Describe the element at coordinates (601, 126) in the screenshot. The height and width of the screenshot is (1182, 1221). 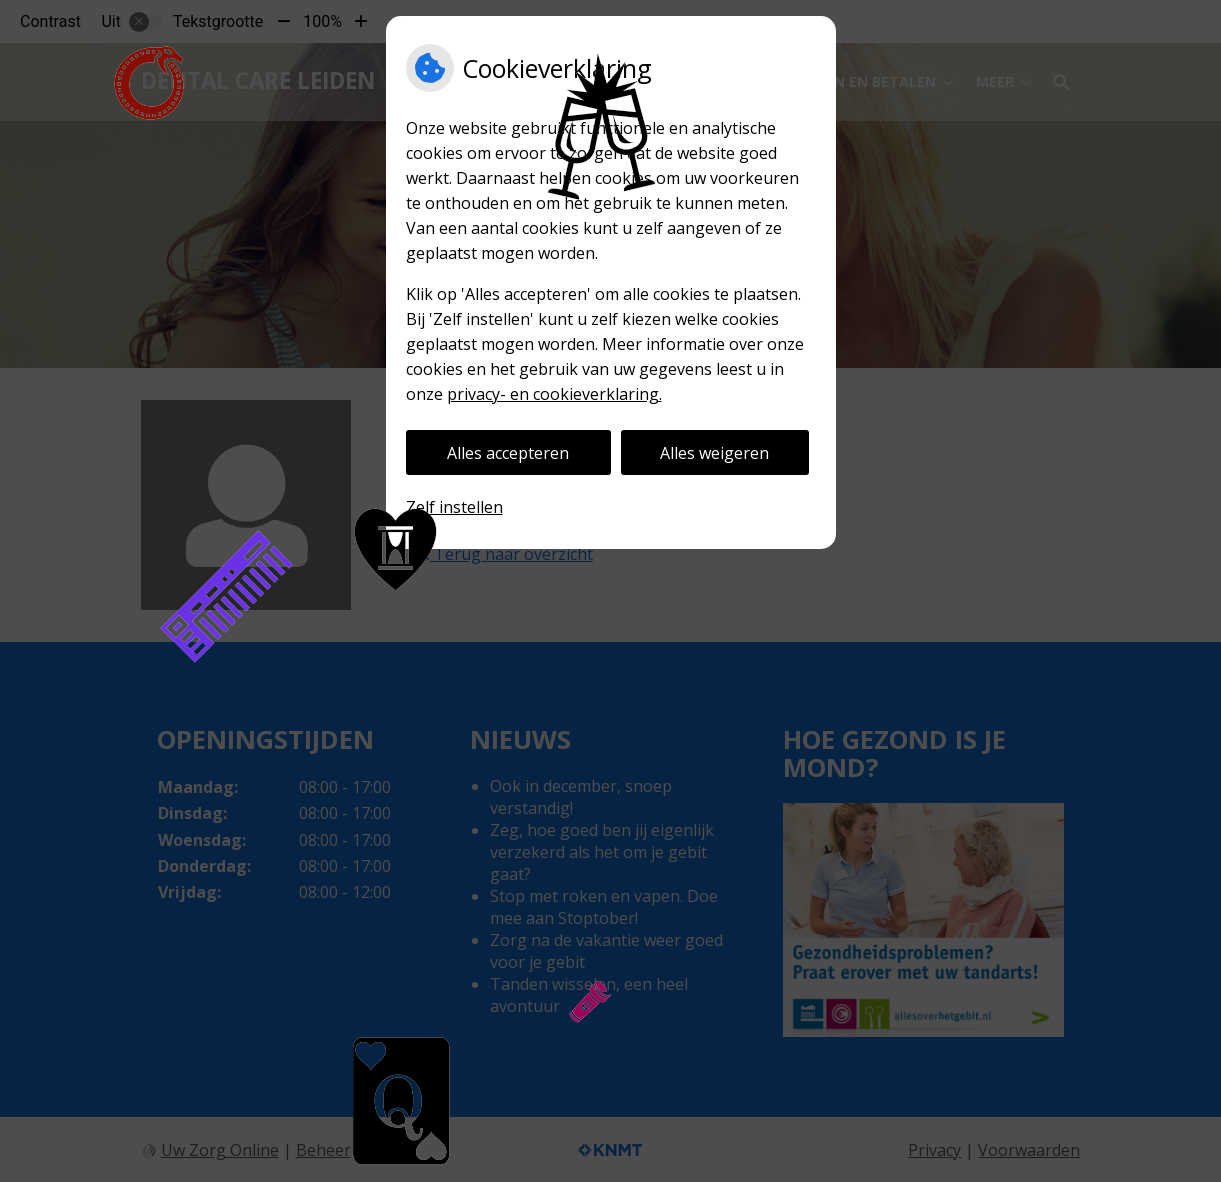
I see `celebrate an achievement or milestone` at that location.